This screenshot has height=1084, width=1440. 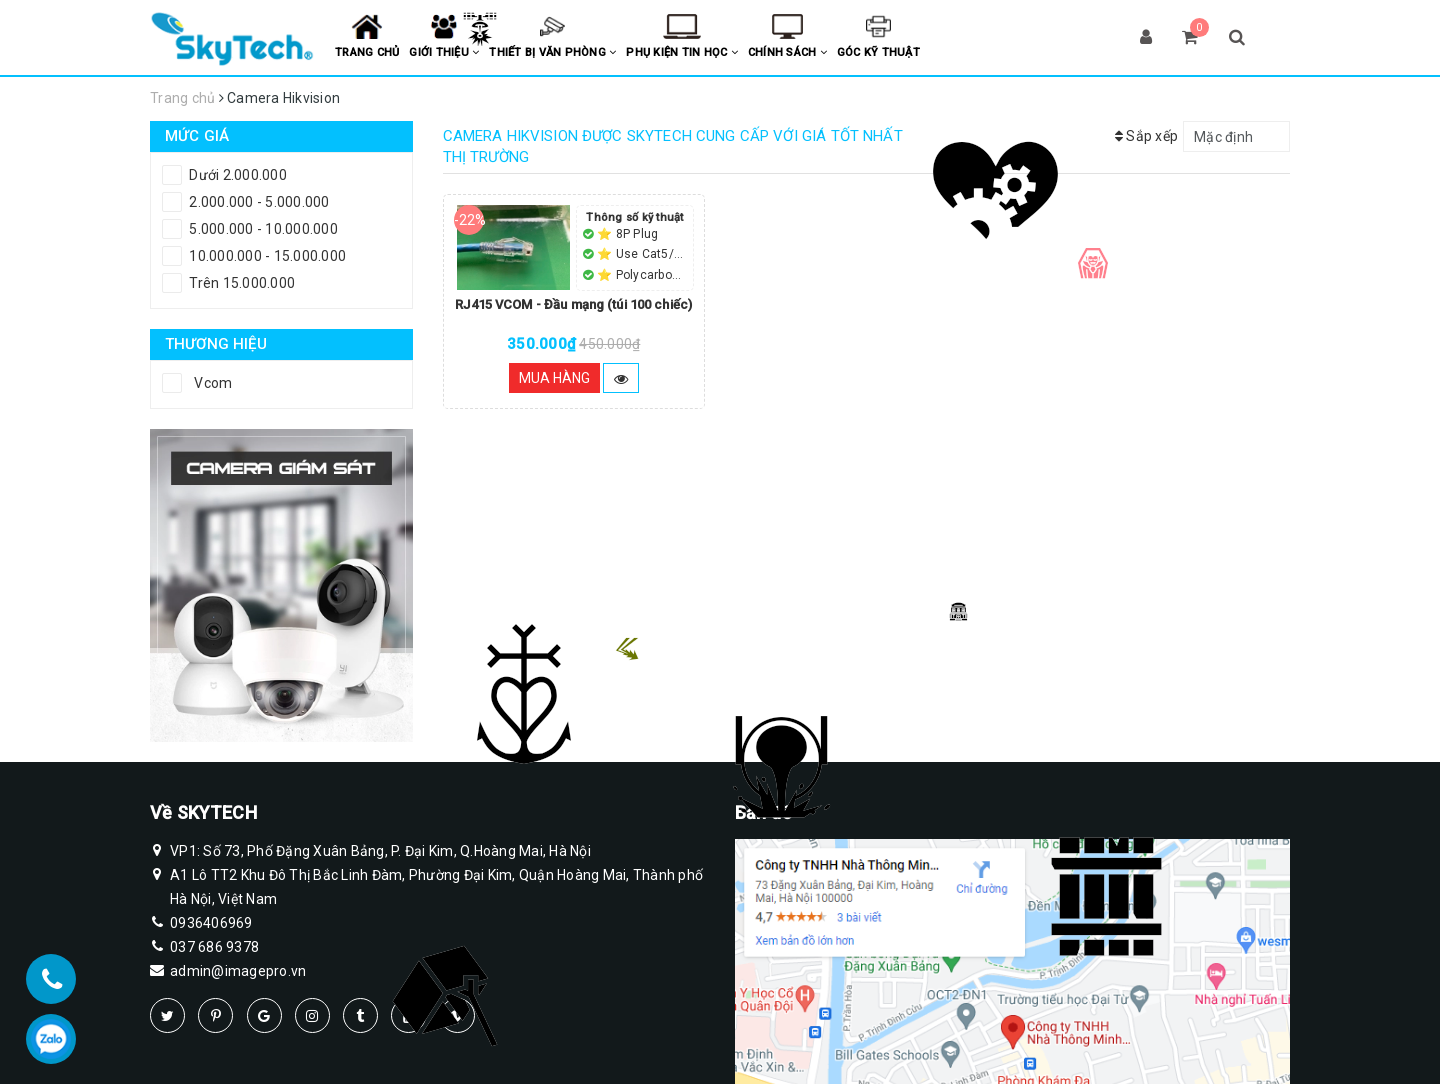 What do you see at coordinates (781, 766) in the screenshot?
I see `smelting or metalworking process in progress` at bounding box center [781, 766].